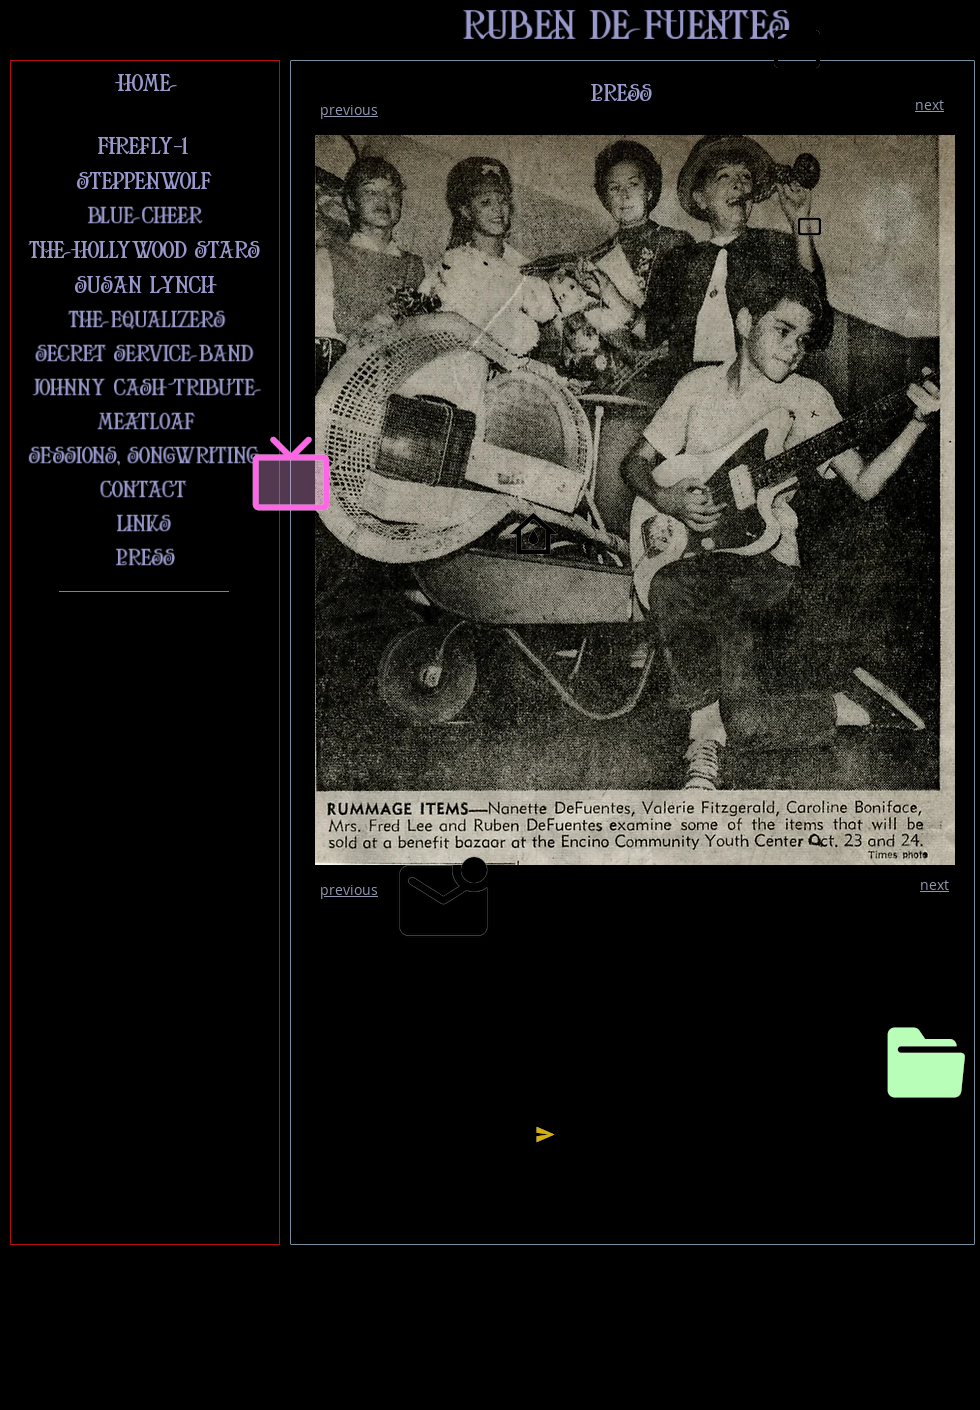 The height and width of the screenshot is (1410, 980). I want to click on present to all participants, so click(797, 49).